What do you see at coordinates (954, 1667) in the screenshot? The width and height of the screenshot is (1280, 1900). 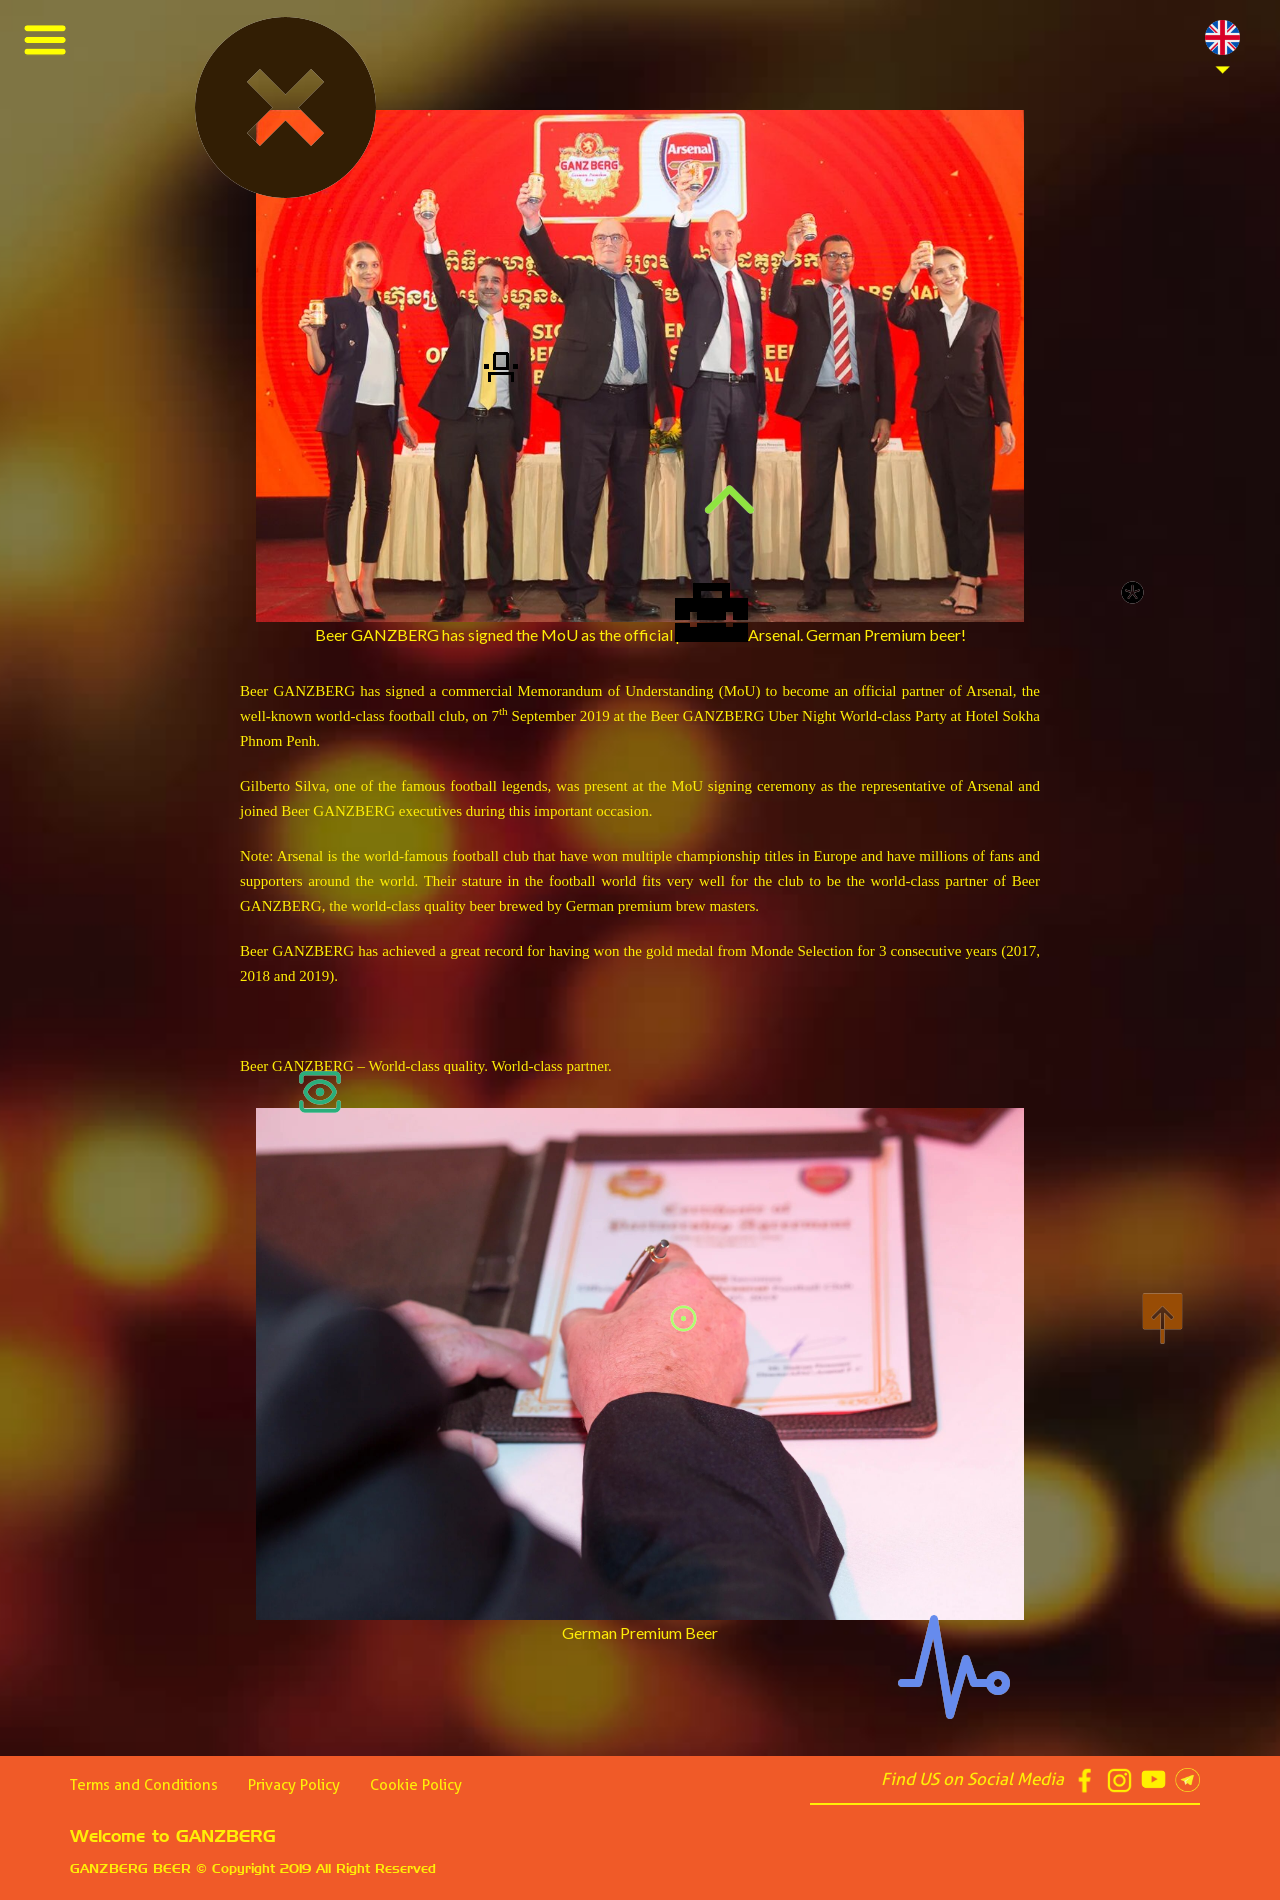 I see `view health or heart rate data` at bounding box center [954, 1667].